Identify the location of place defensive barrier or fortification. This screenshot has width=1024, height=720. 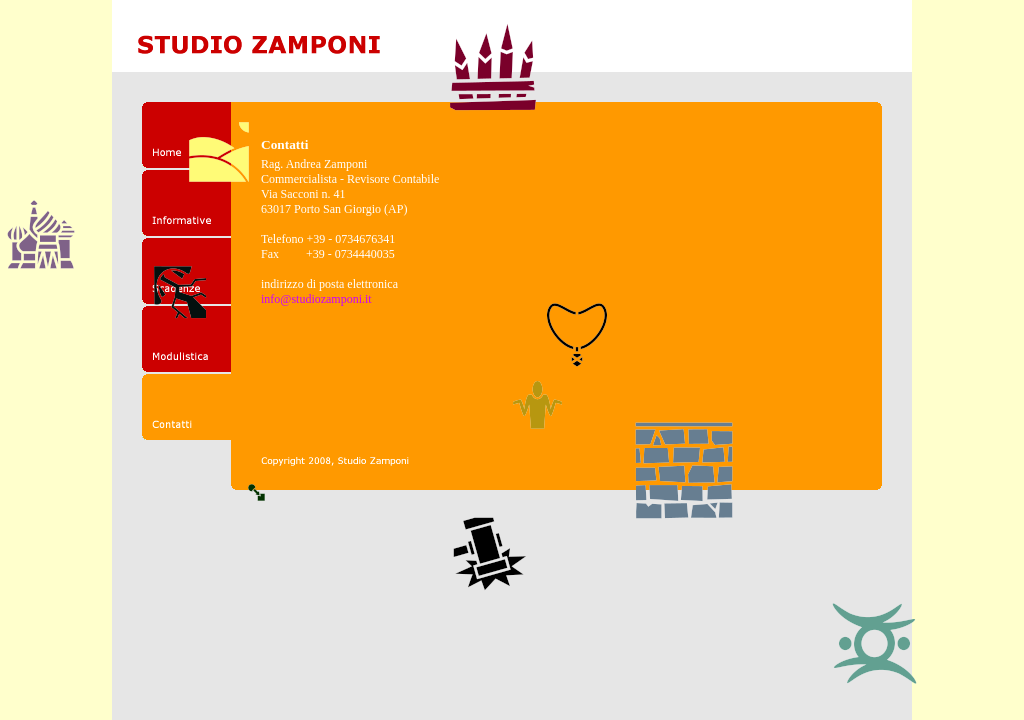
(493, 67).